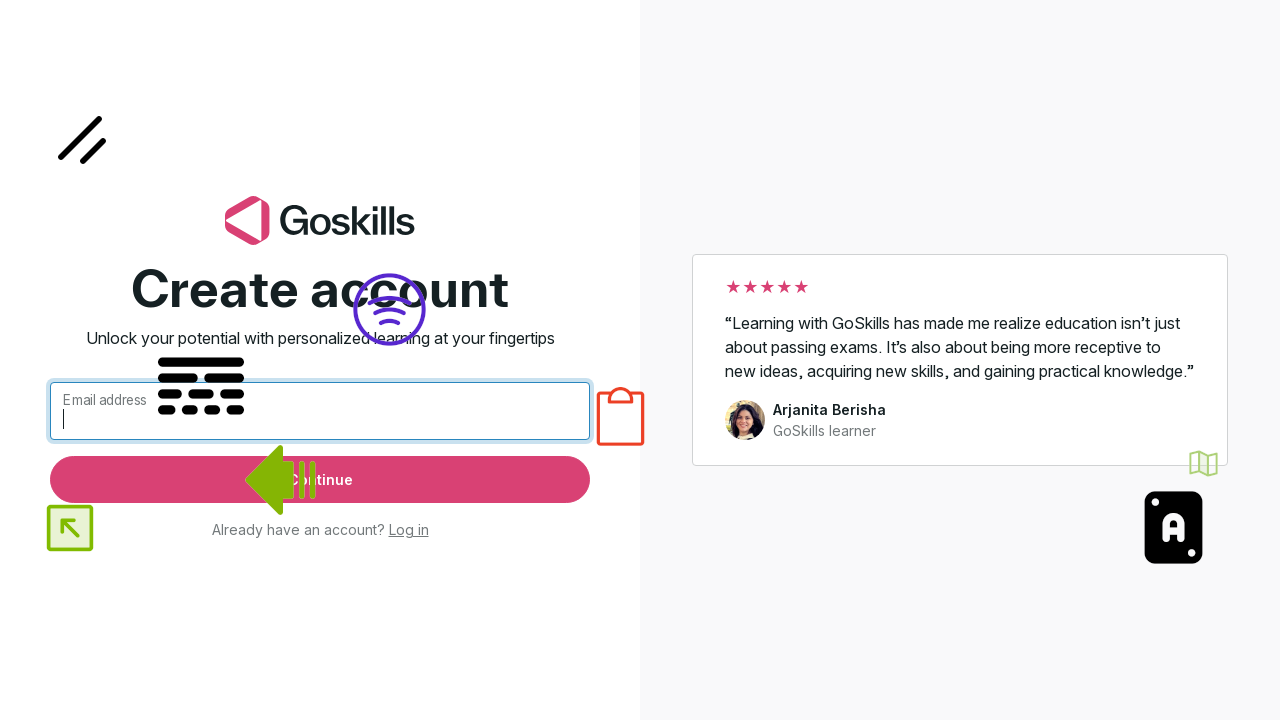 The width and height of the screenshot is (1280, 720). I want to click on view map, so click(1203, 463).